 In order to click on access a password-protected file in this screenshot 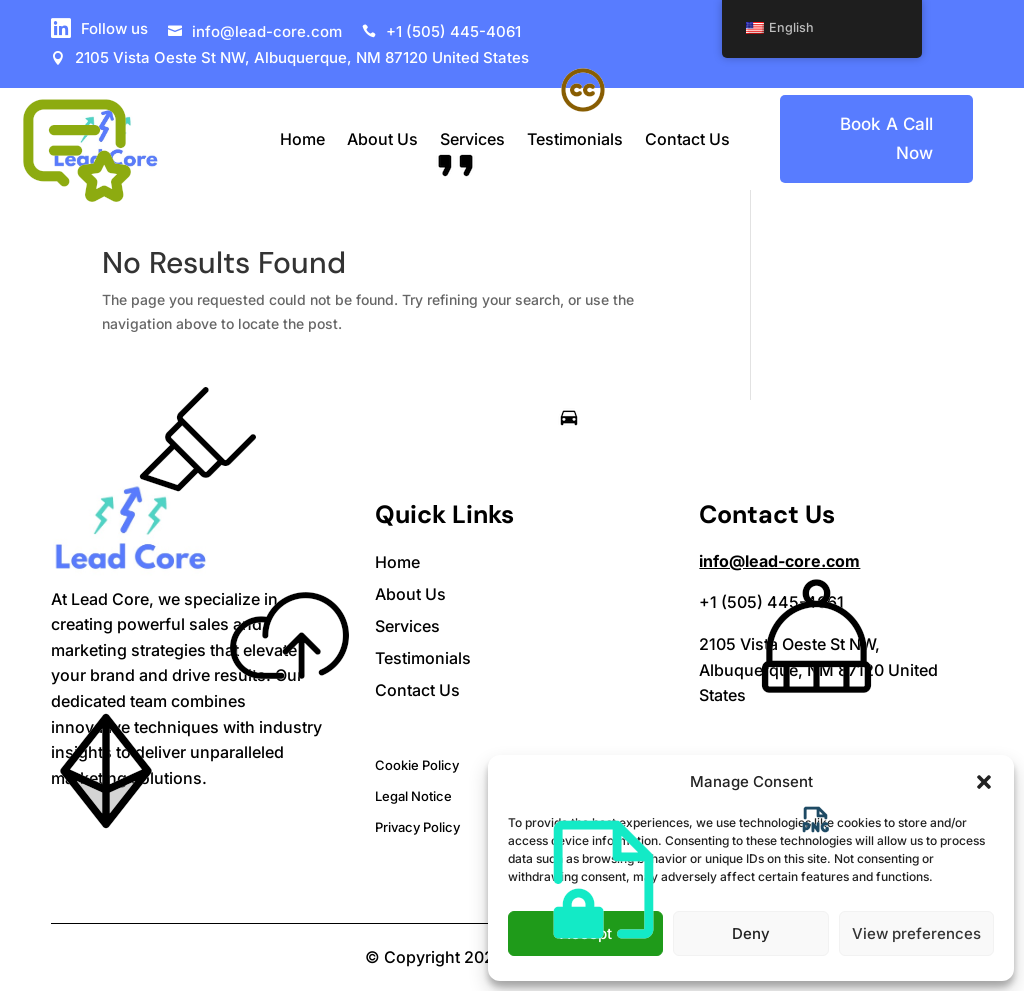, I will do `click(603, 879)`.